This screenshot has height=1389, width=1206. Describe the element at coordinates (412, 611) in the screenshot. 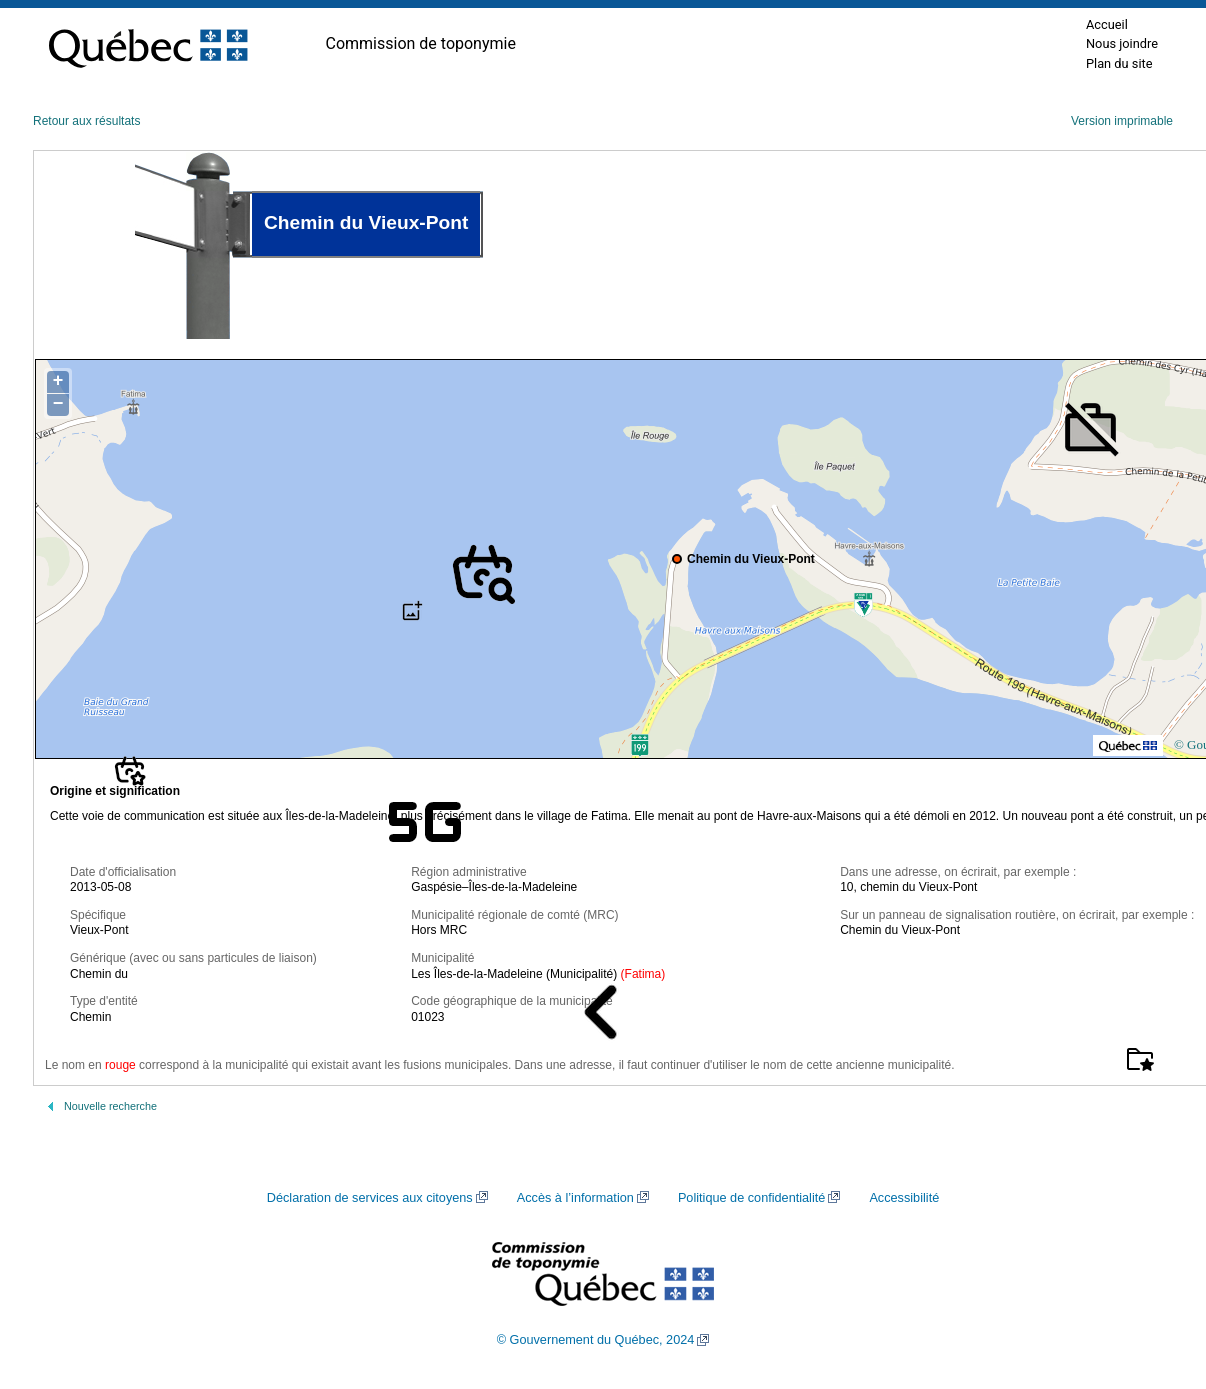

I see `add a new photo to the gallery` at that location.